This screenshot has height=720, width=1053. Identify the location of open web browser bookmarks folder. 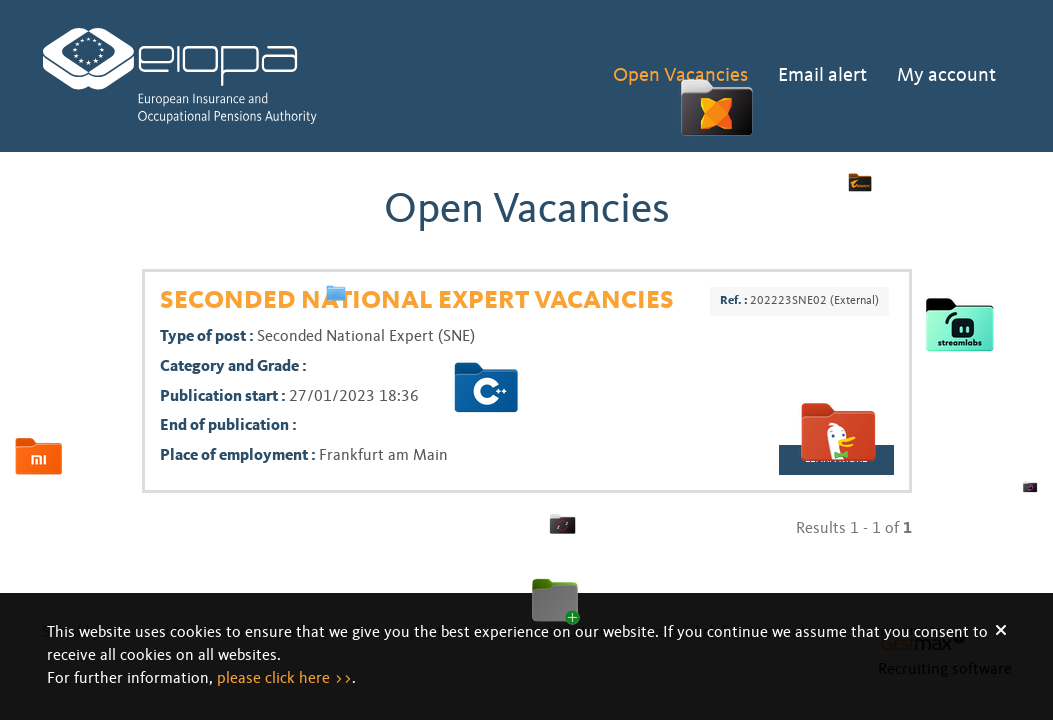
(336, 293).